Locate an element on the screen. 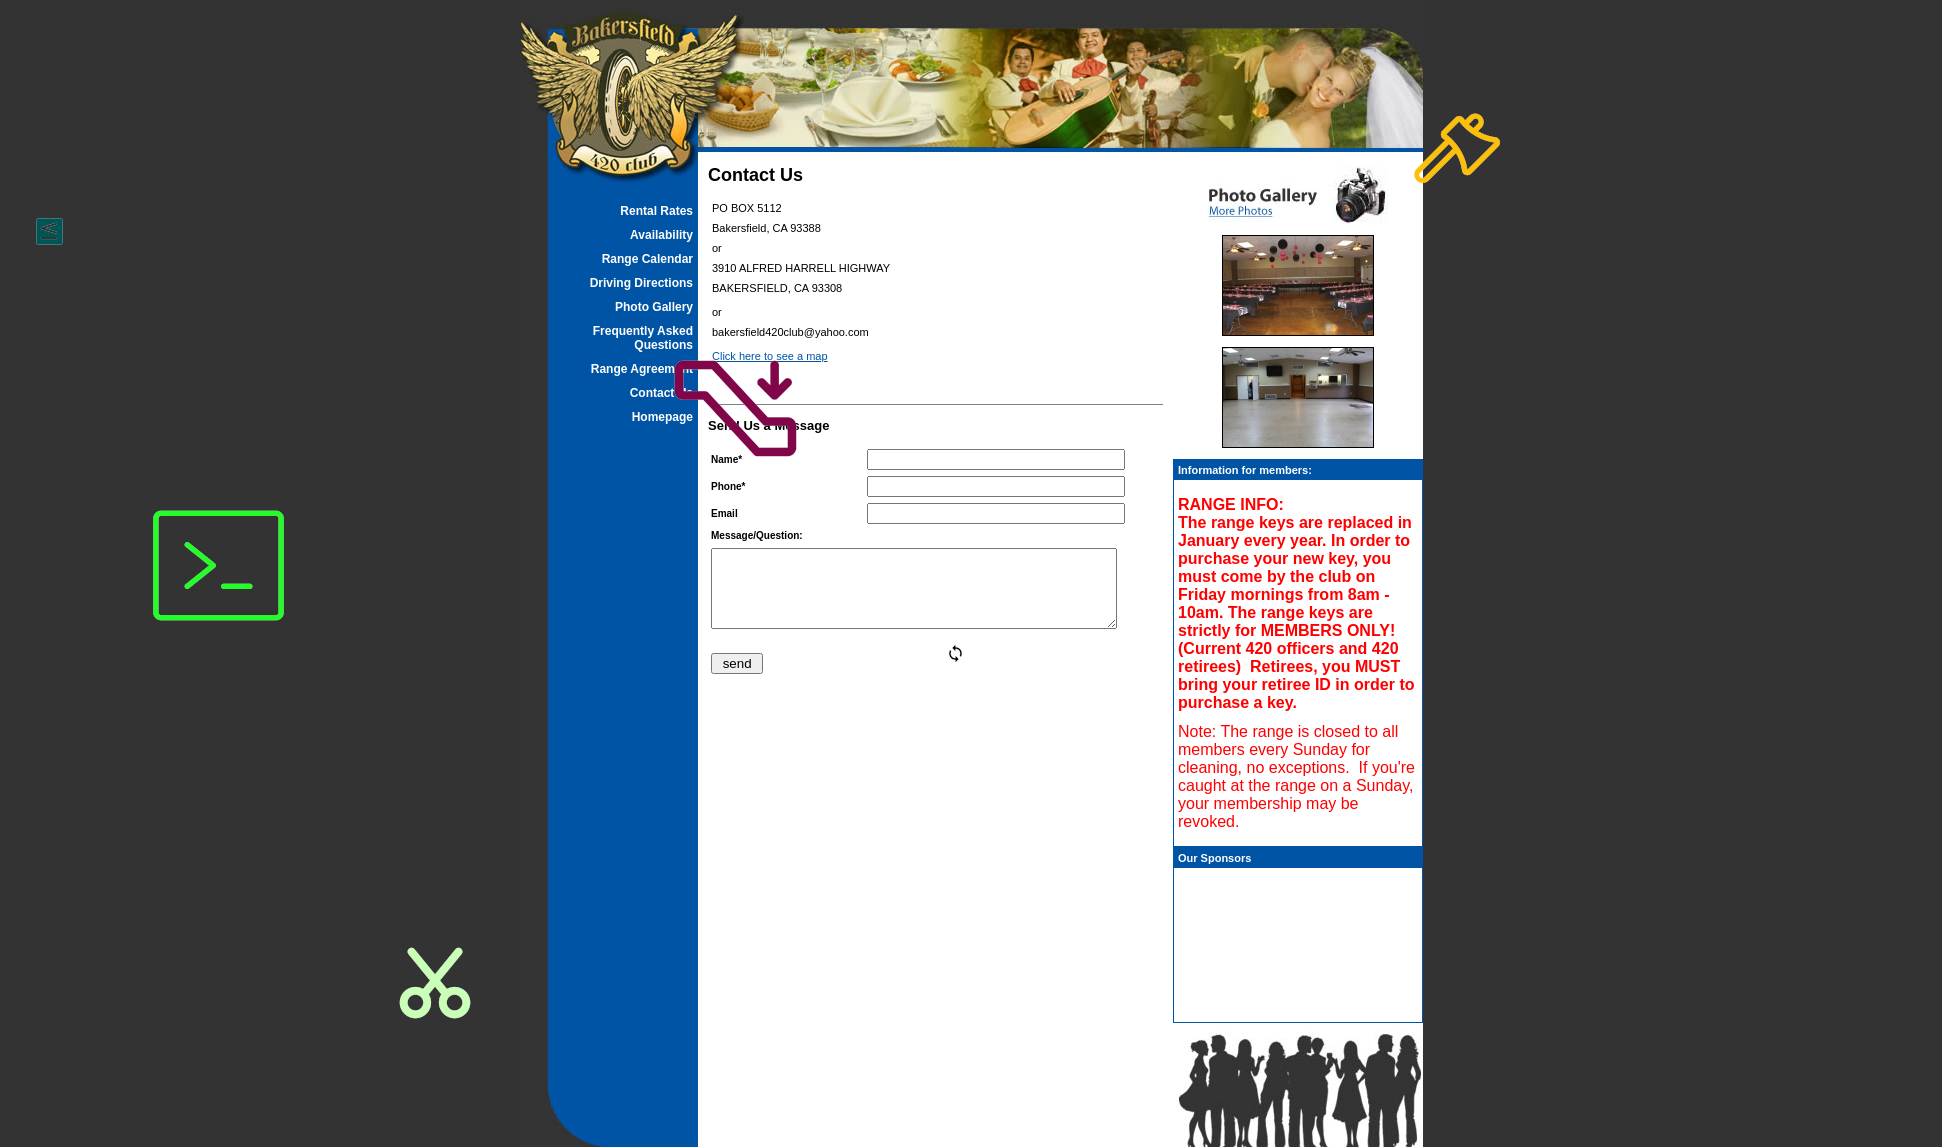 Image resolution: width=1942 pixels, height=1147 pixels. less than or equal to comparison operator is located at coordinates (49, 231).